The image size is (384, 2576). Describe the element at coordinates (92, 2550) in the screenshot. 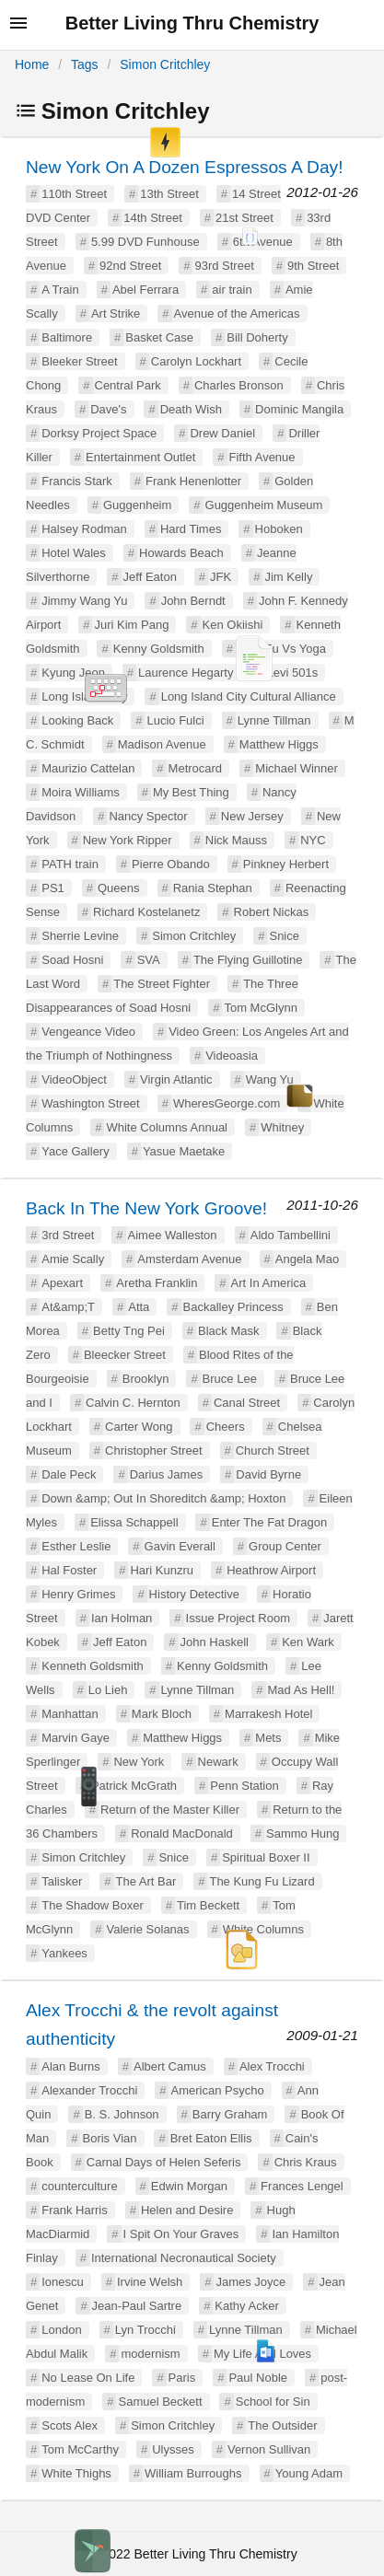

I see `snap application package file` at that location.